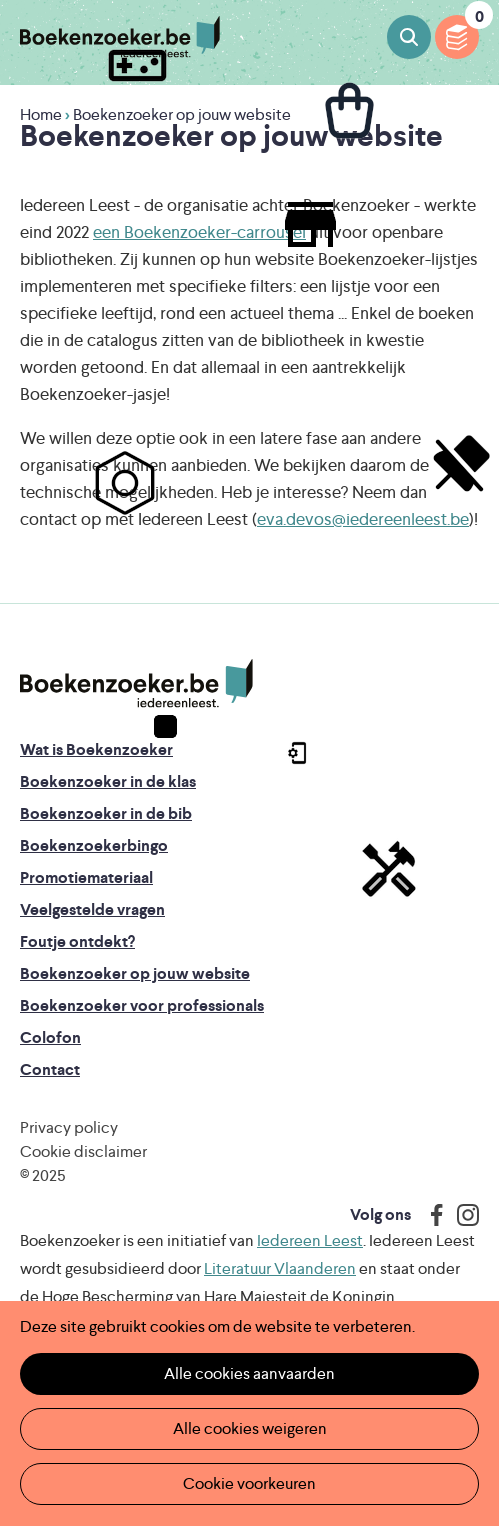 The height and width of the screenshot is (1526, 499). Describe the element at coordinates (297, 753) in the screenshot. I see `configure device connection settings` at that location.